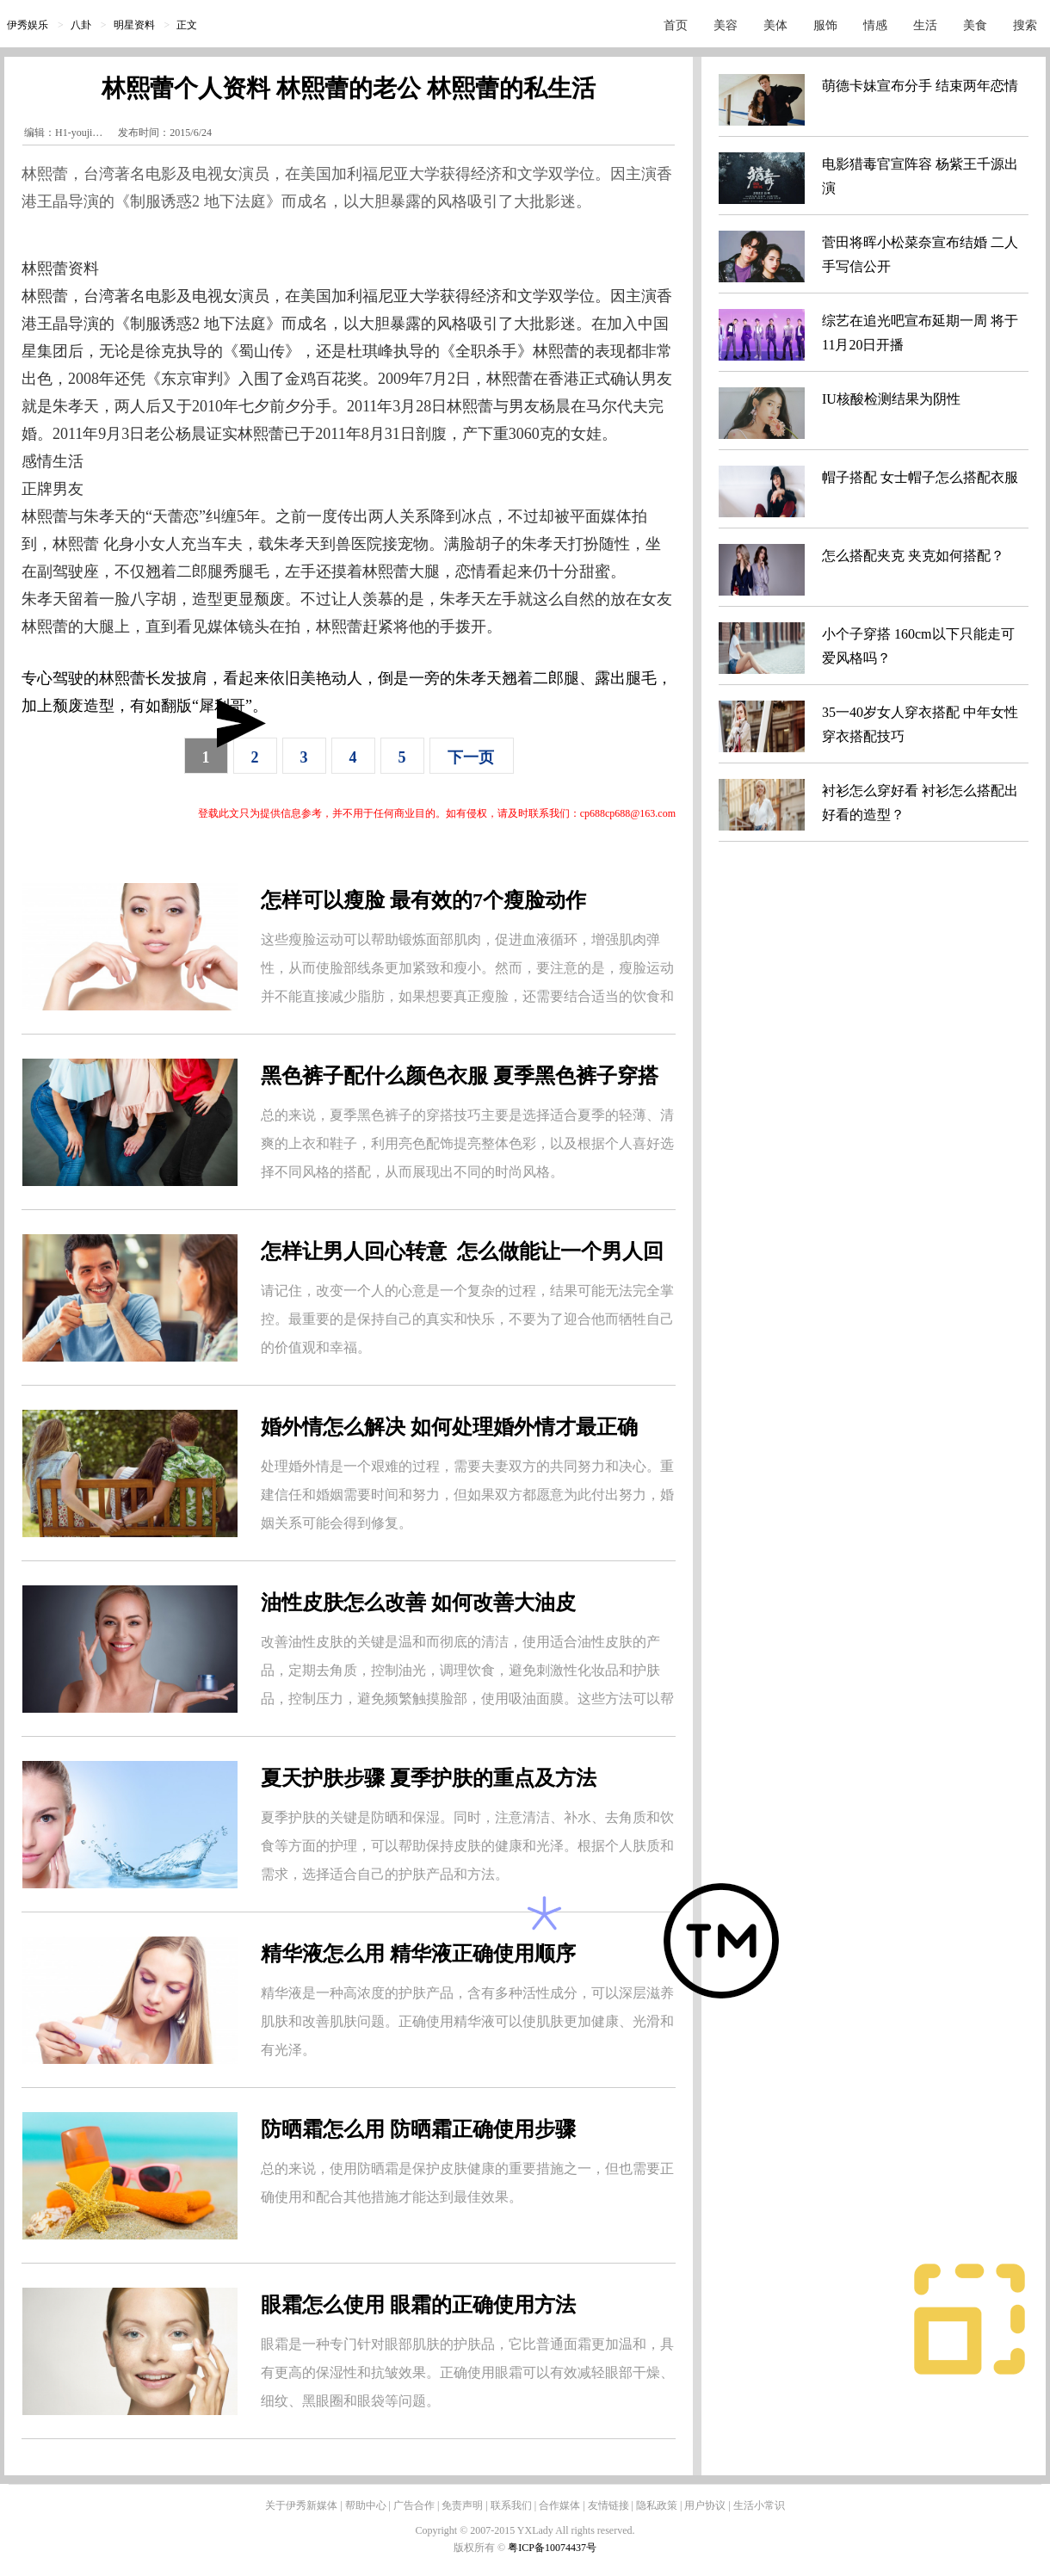  I want to click on indicates a required field in a form, so click(544, 1914).